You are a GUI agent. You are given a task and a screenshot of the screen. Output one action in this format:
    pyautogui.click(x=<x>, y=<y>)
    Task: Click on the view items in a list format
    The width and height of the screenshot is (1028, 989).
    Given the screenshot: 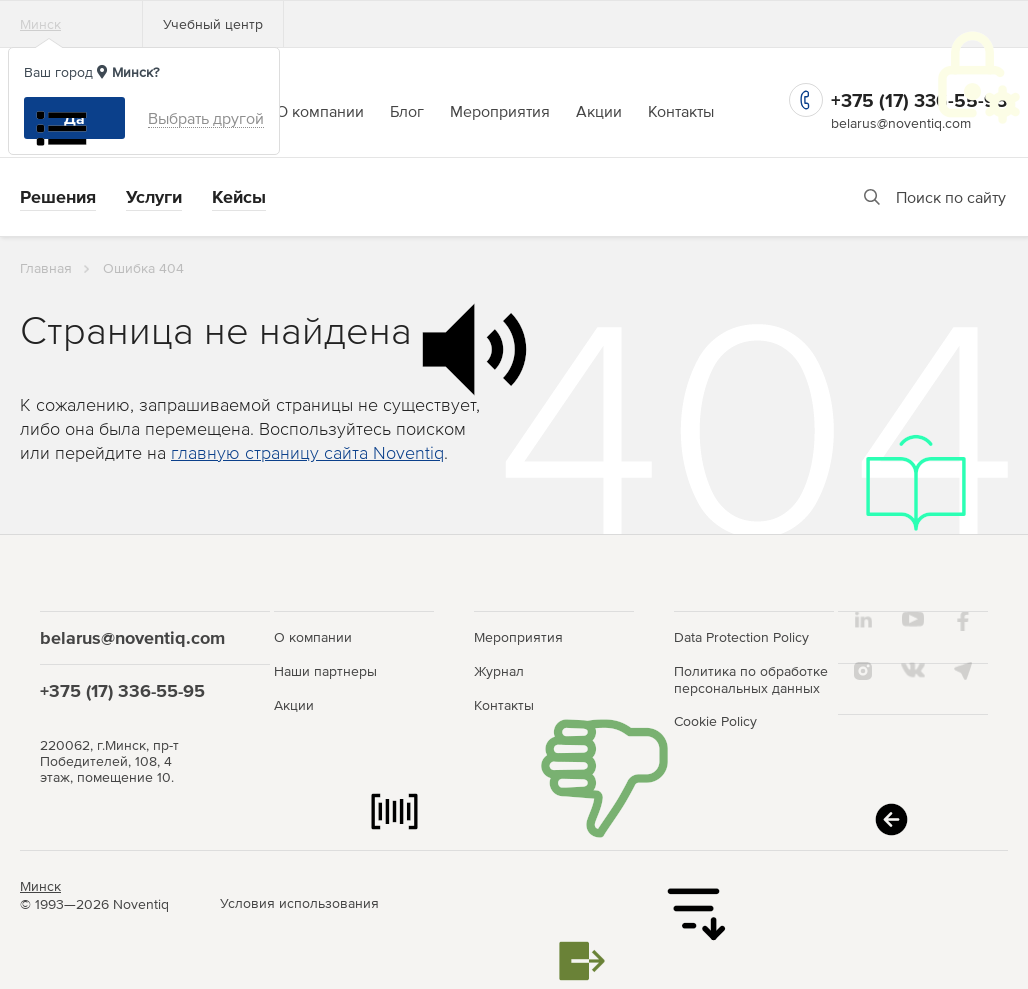 What is the action you would take?
    pyautogui.click(x=61, y=128)
    